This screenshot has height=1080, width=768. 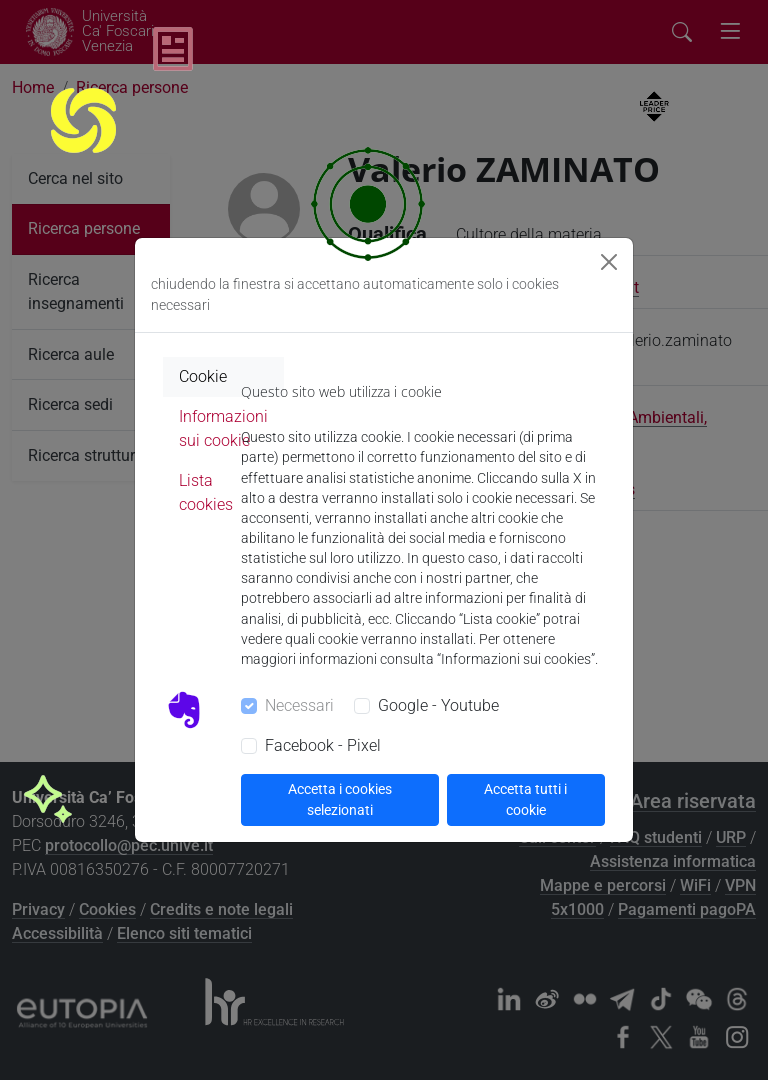 I want to click on view article or news content, so click(x=173, y=49).